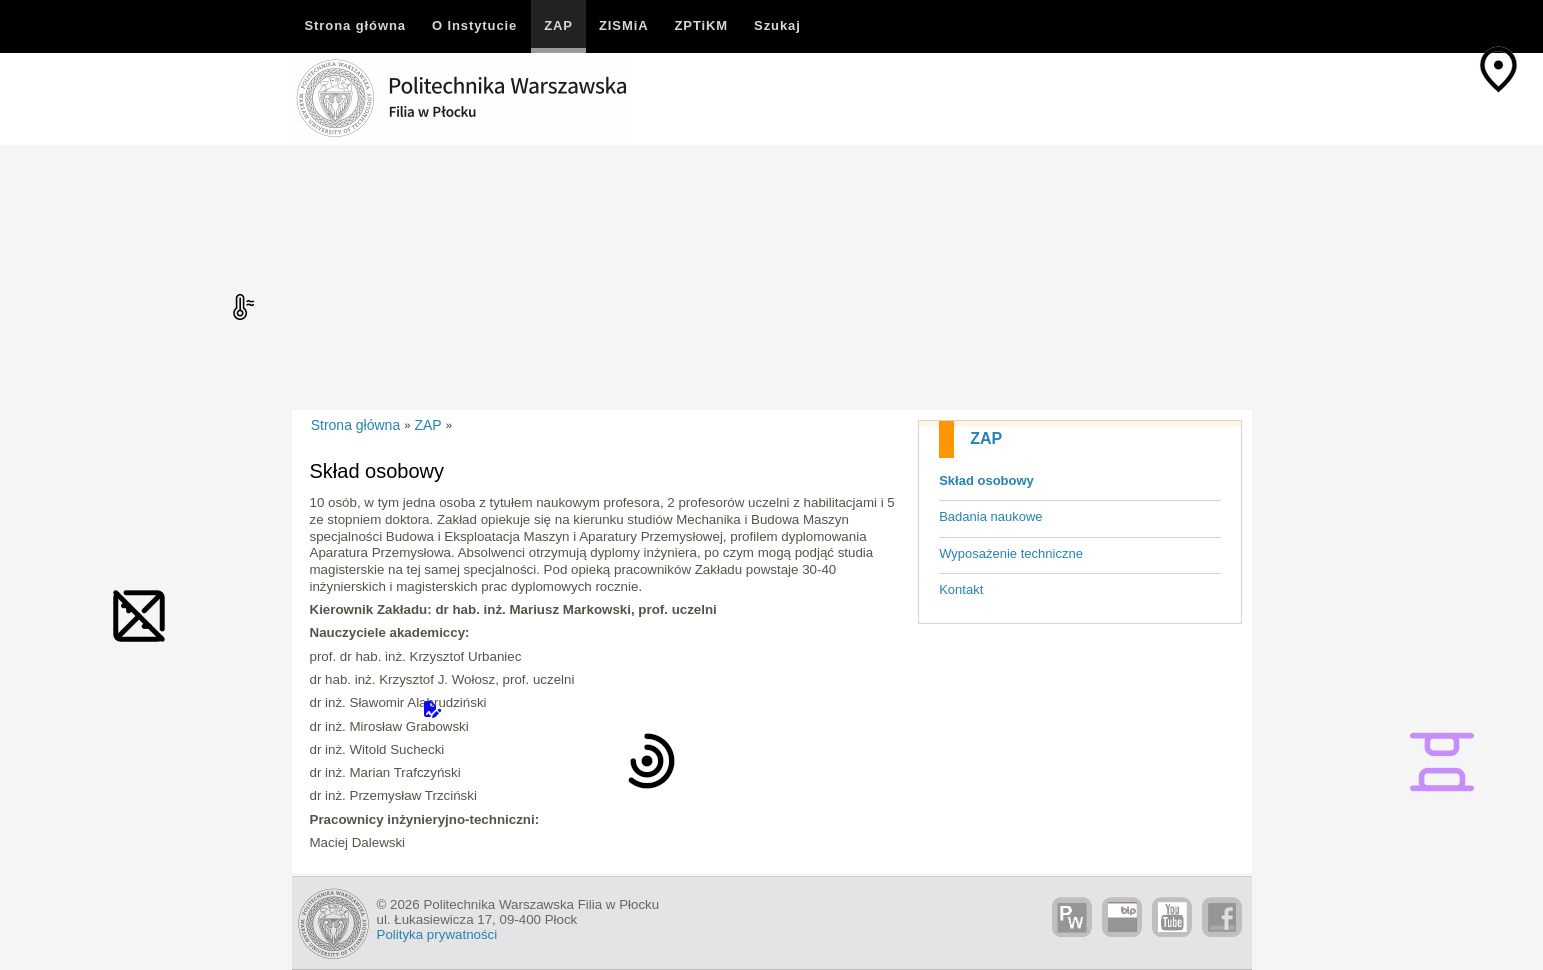 The height and width of the screenshot is (970, 1543). Describe the element at coordinates (241, 307) in the screenshot. I see `indicates high temperature or heat warning` at that location.